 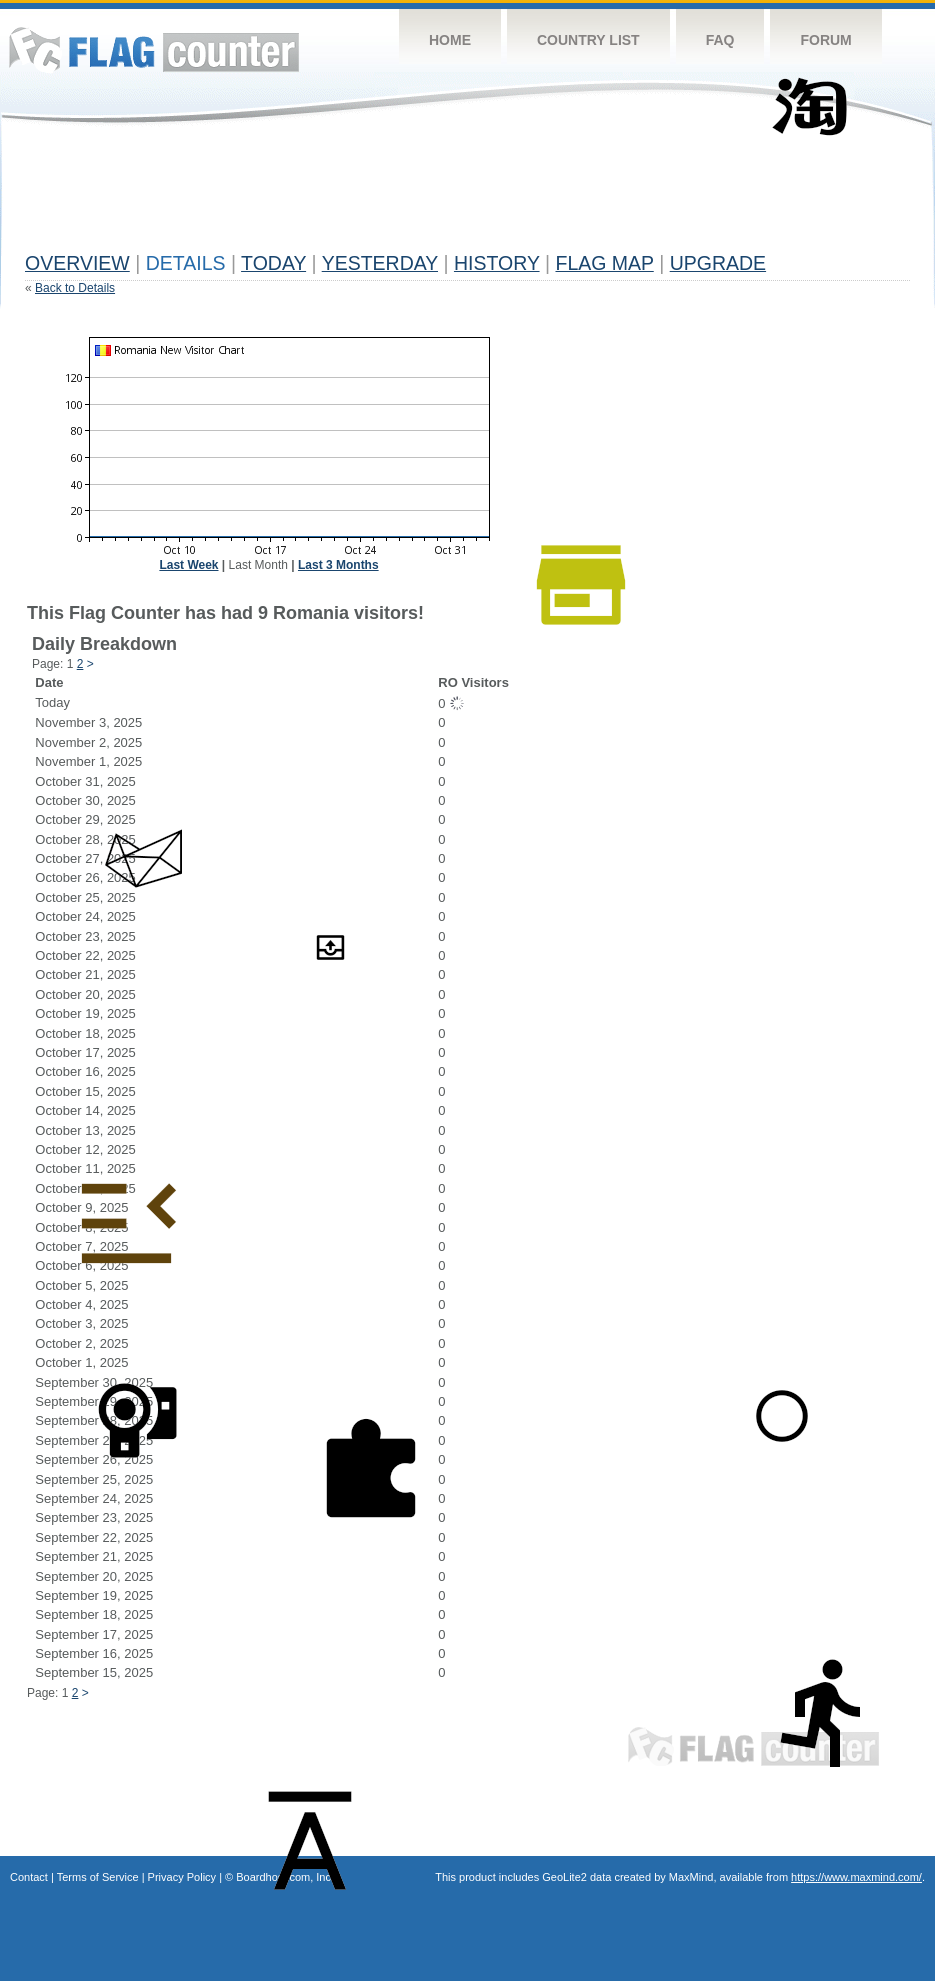 What do you see at coordinates (126, 1223) in the screenshot?
I see `collapse the sidebar menu` at bounding box center [126, 1223].